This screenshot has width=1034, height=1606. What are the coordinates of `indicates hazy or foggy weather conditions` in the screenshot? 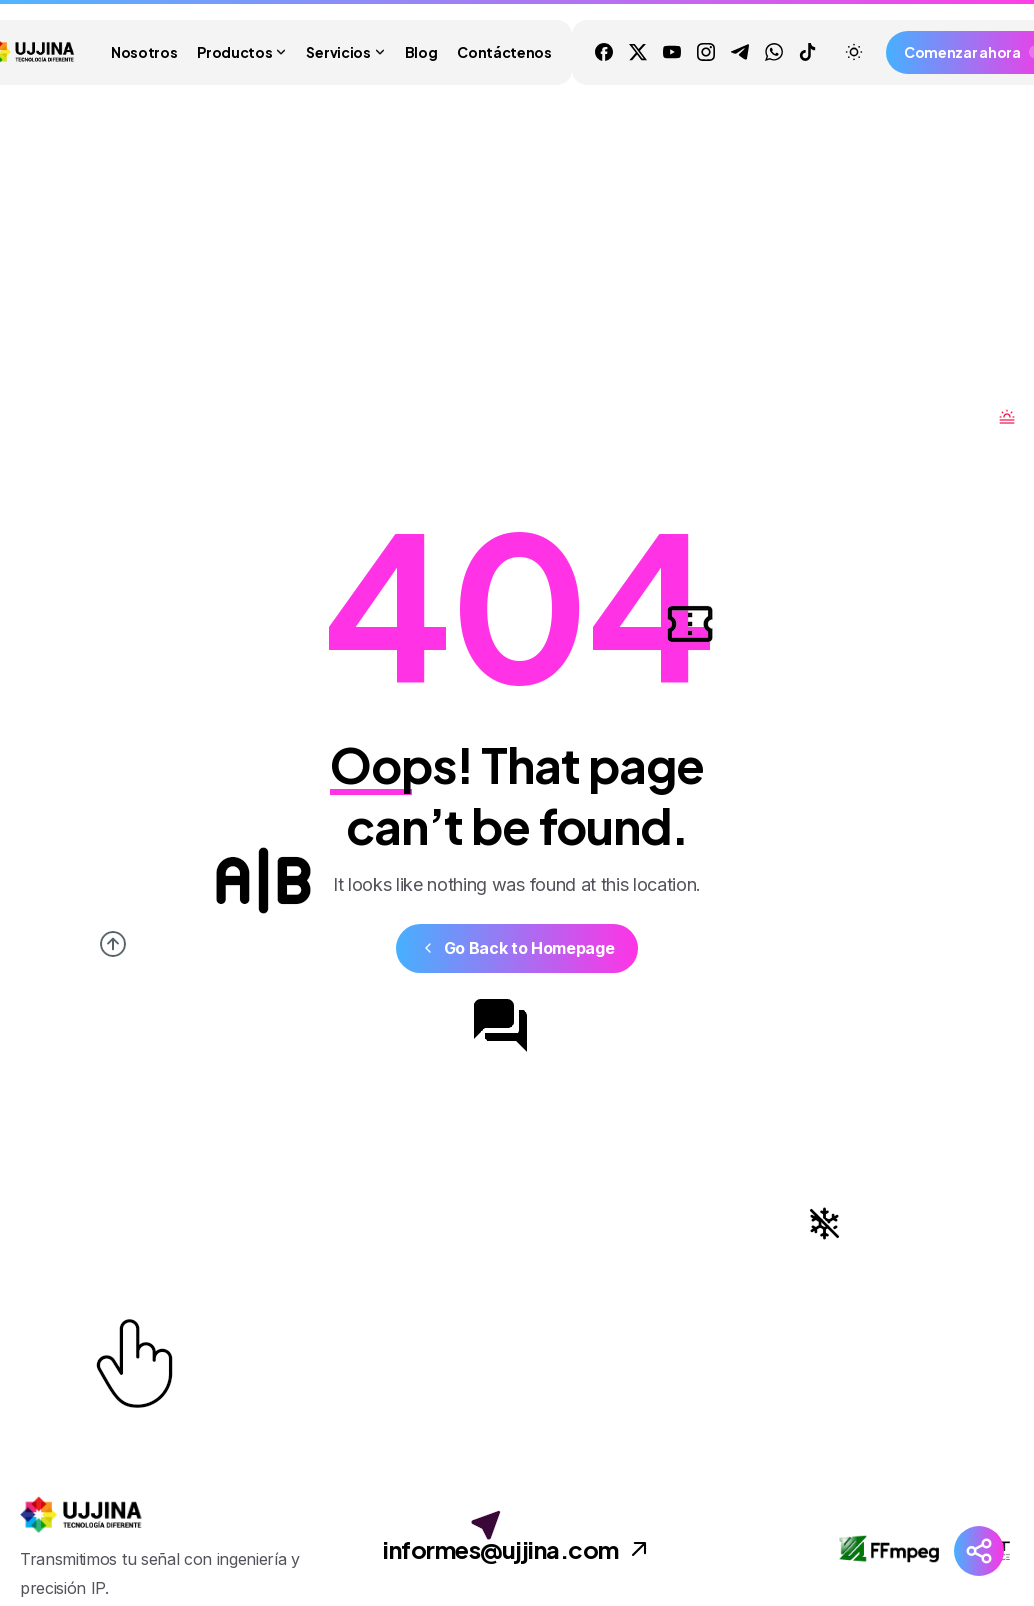 It's located at (1007, 417).